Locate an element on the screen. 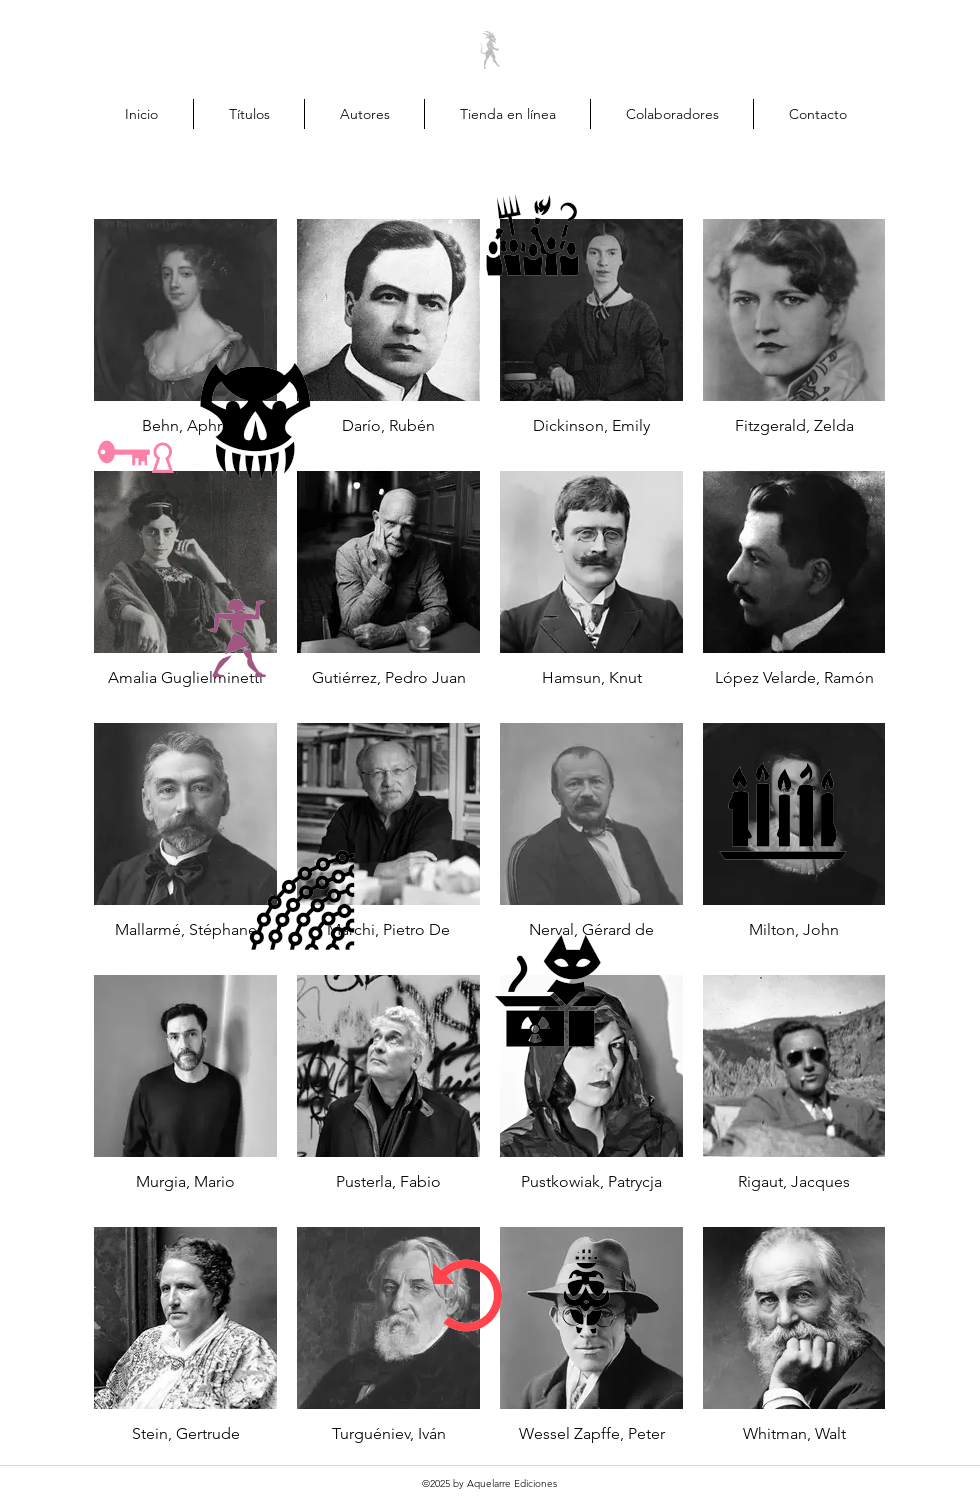 The height and width of the screenshot is (1505, 980). select egyptian or ancient egypt theme is located at coordinates (237, 638).